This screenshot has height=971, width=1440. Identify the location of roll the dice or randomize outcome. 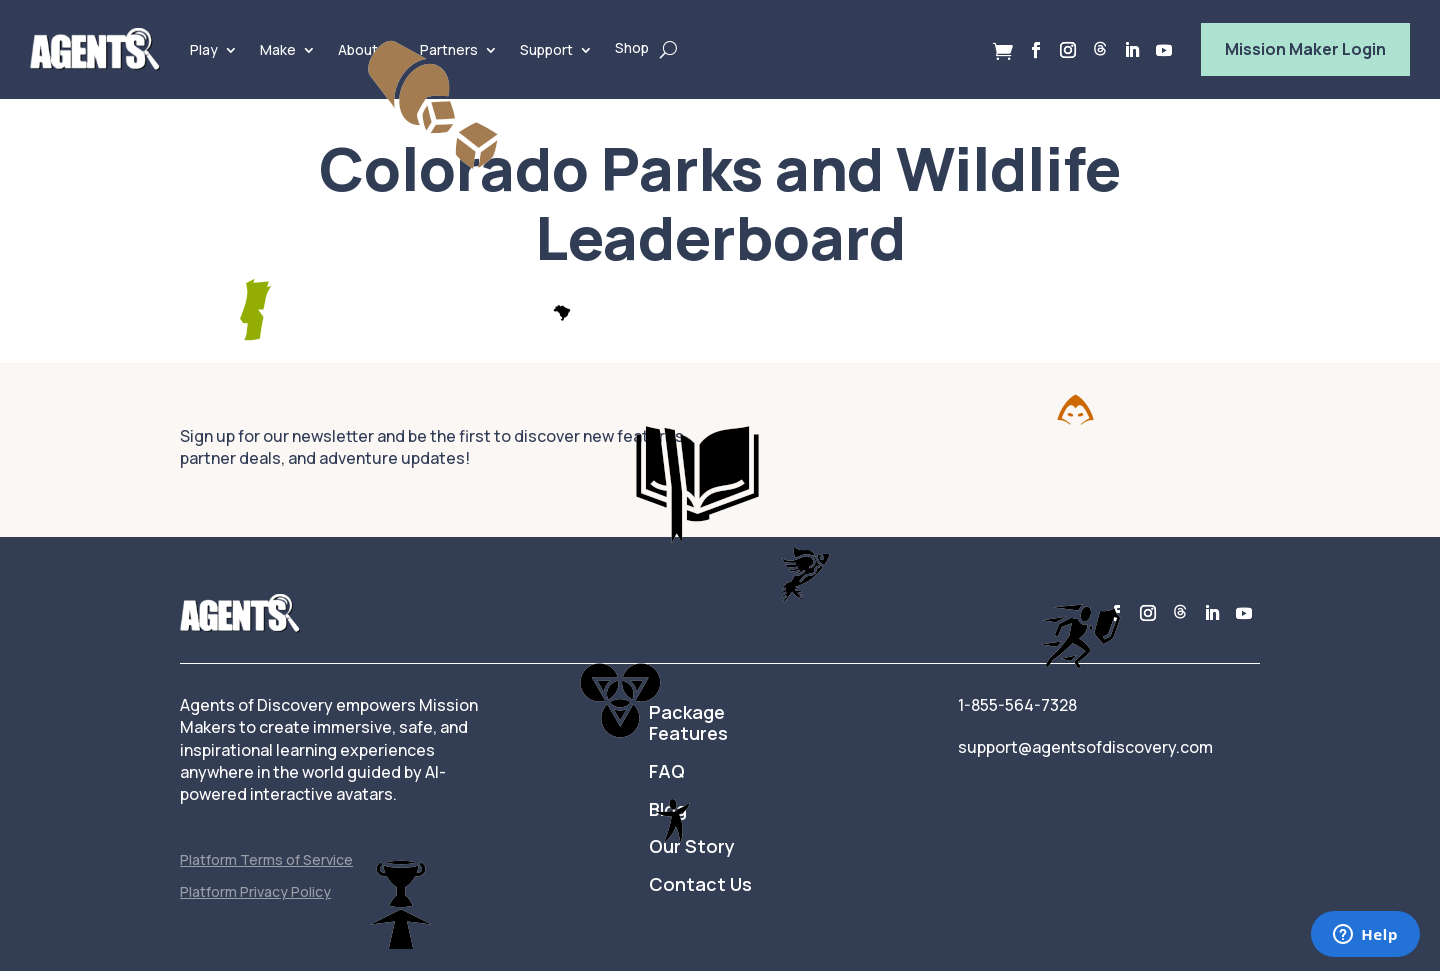
(433, 105).